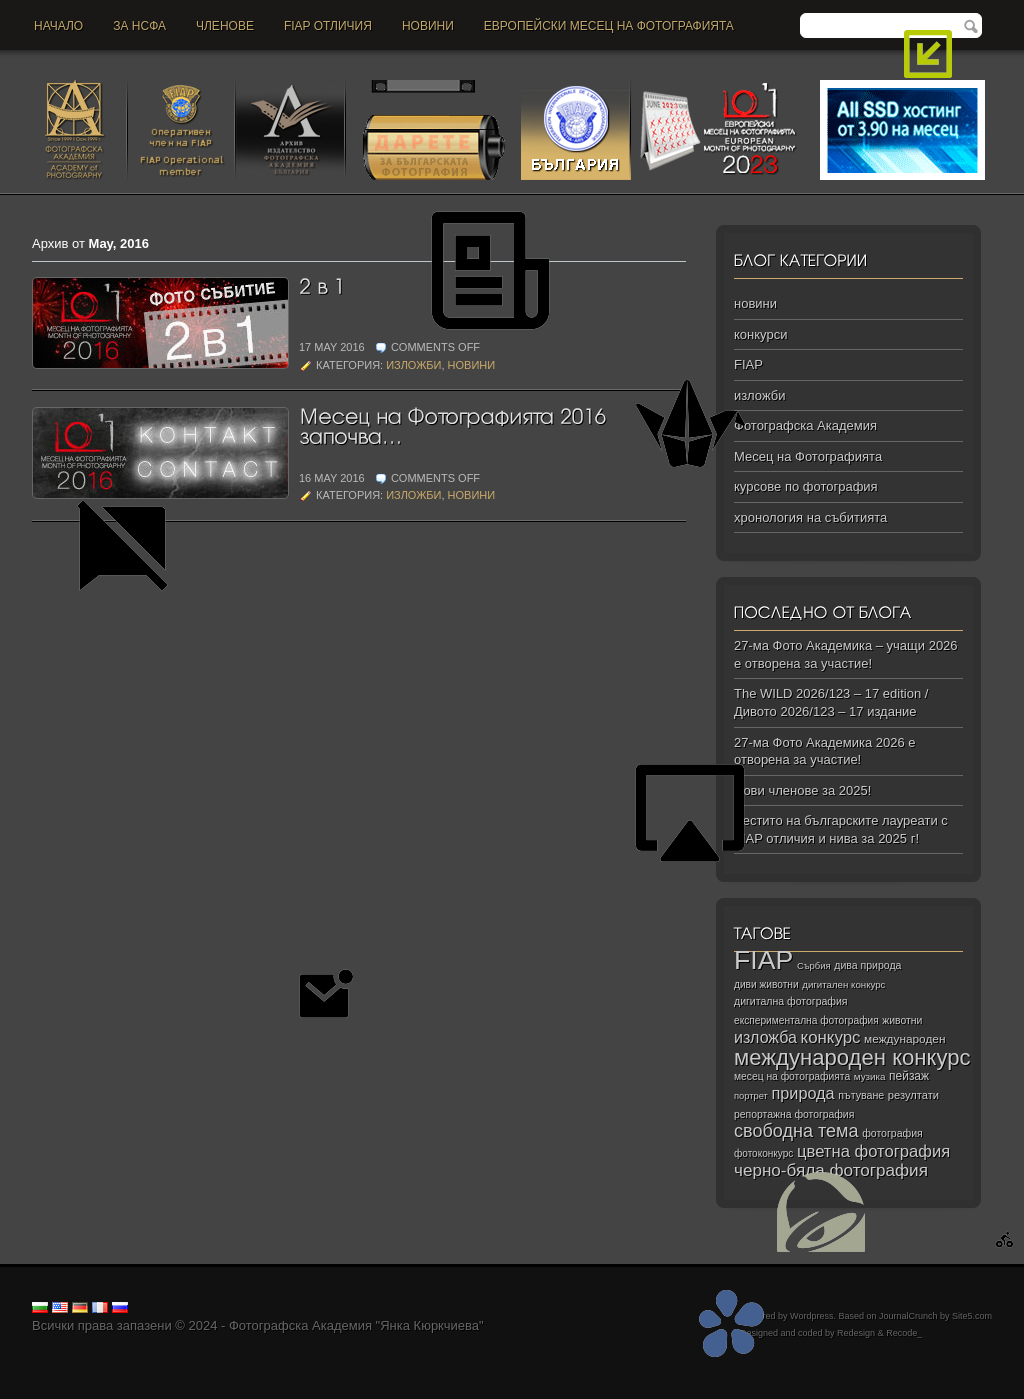  I want to click on indicates unread mail or messages, so click(324, 996).